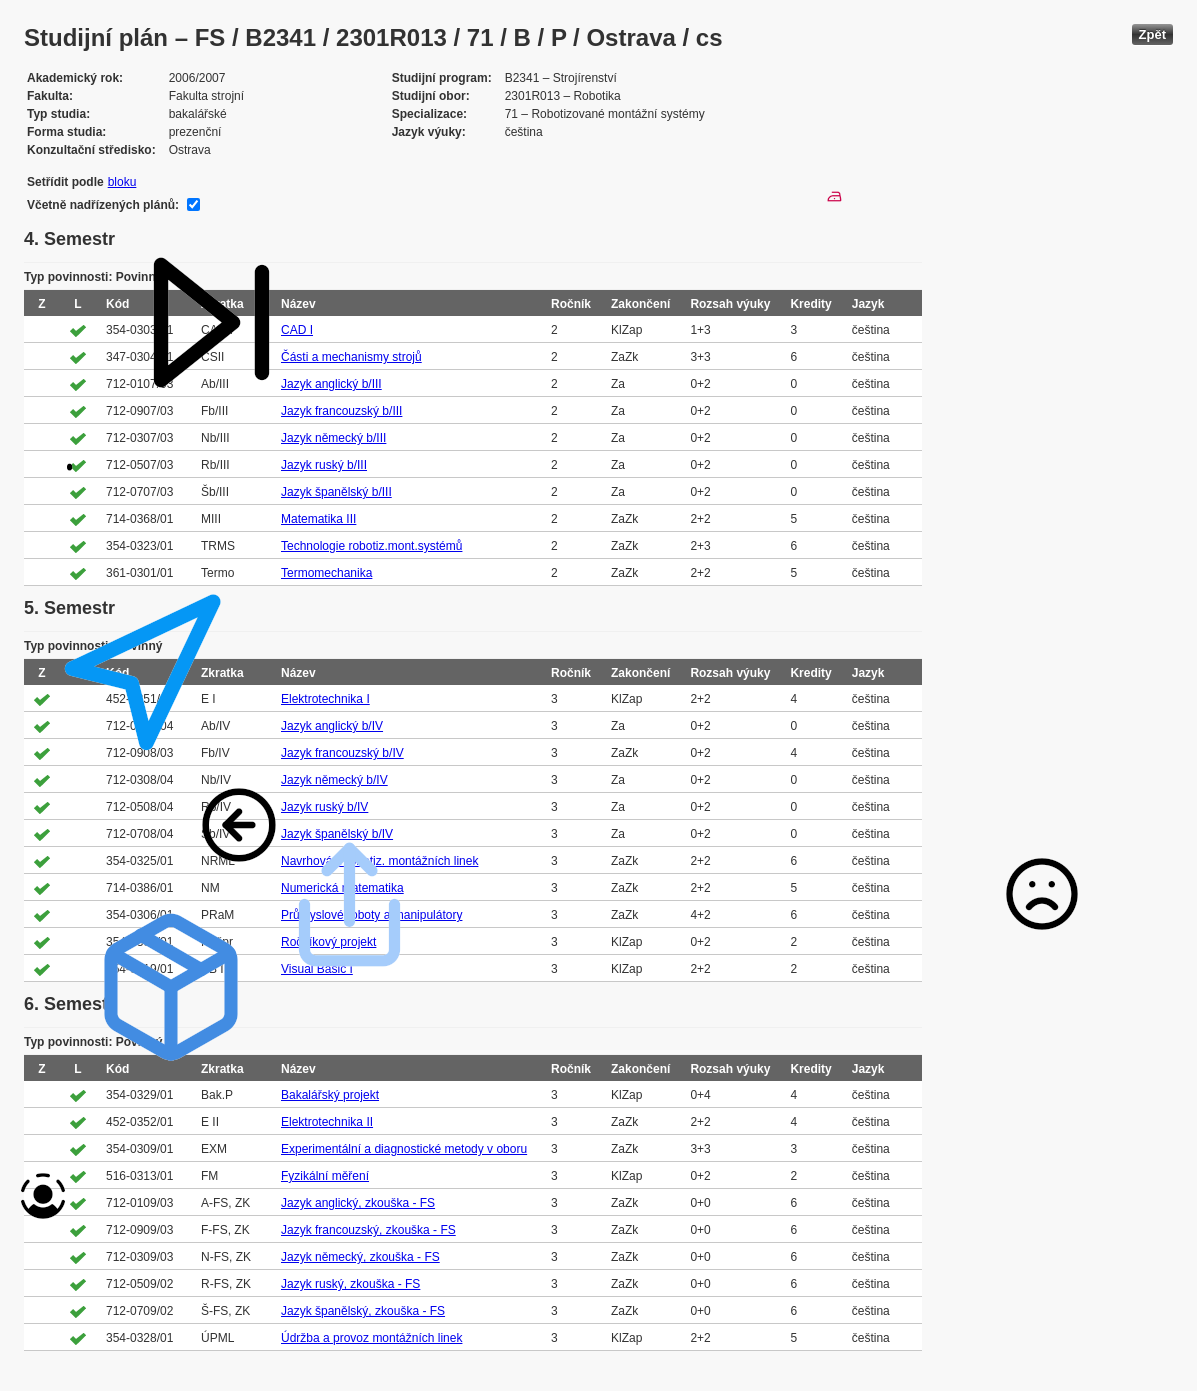 The image size is (1197, 1391). What do you see at coordinates (88, 452) in the screenshot?
I see `indicates no cellular signal available` at bounding box center [88, 452].